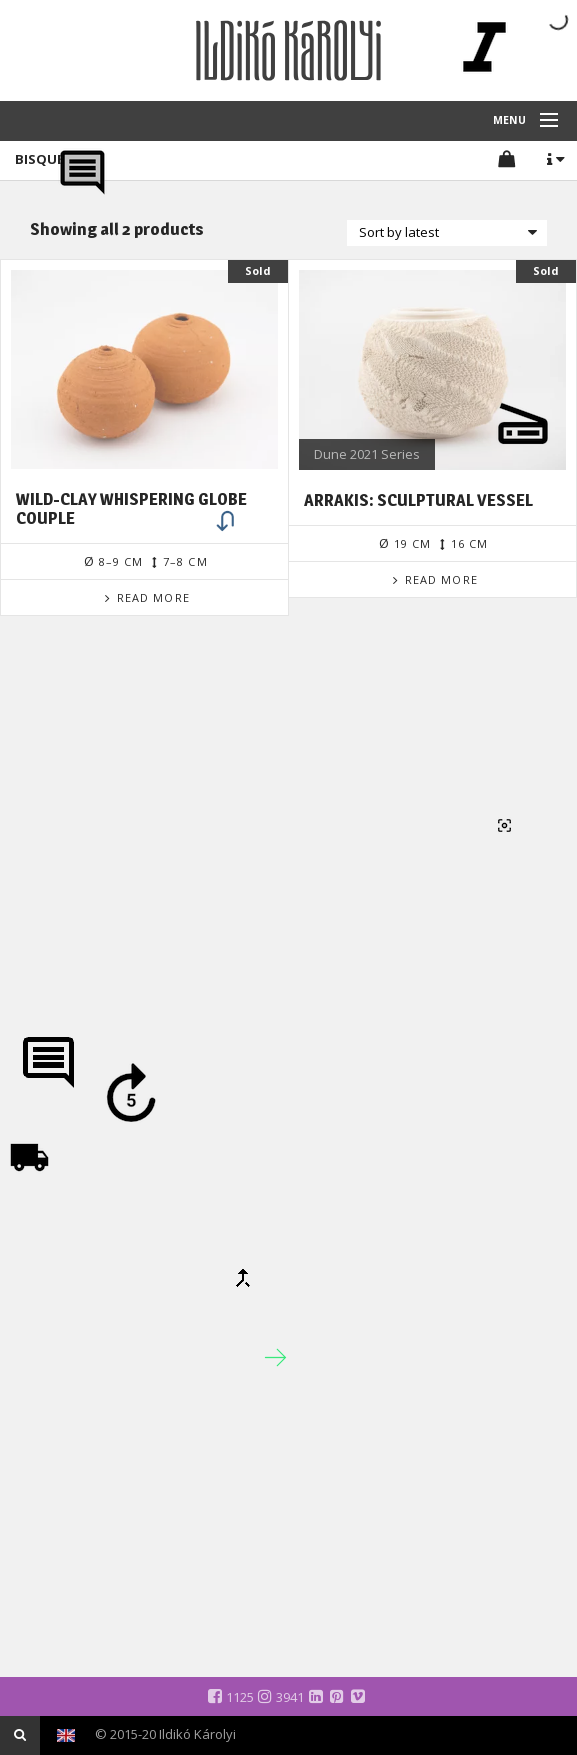  Describe the element at coordinates (131, 1094) in the screenshot. I see `skip forward 5 seconds in media playback` at that location.